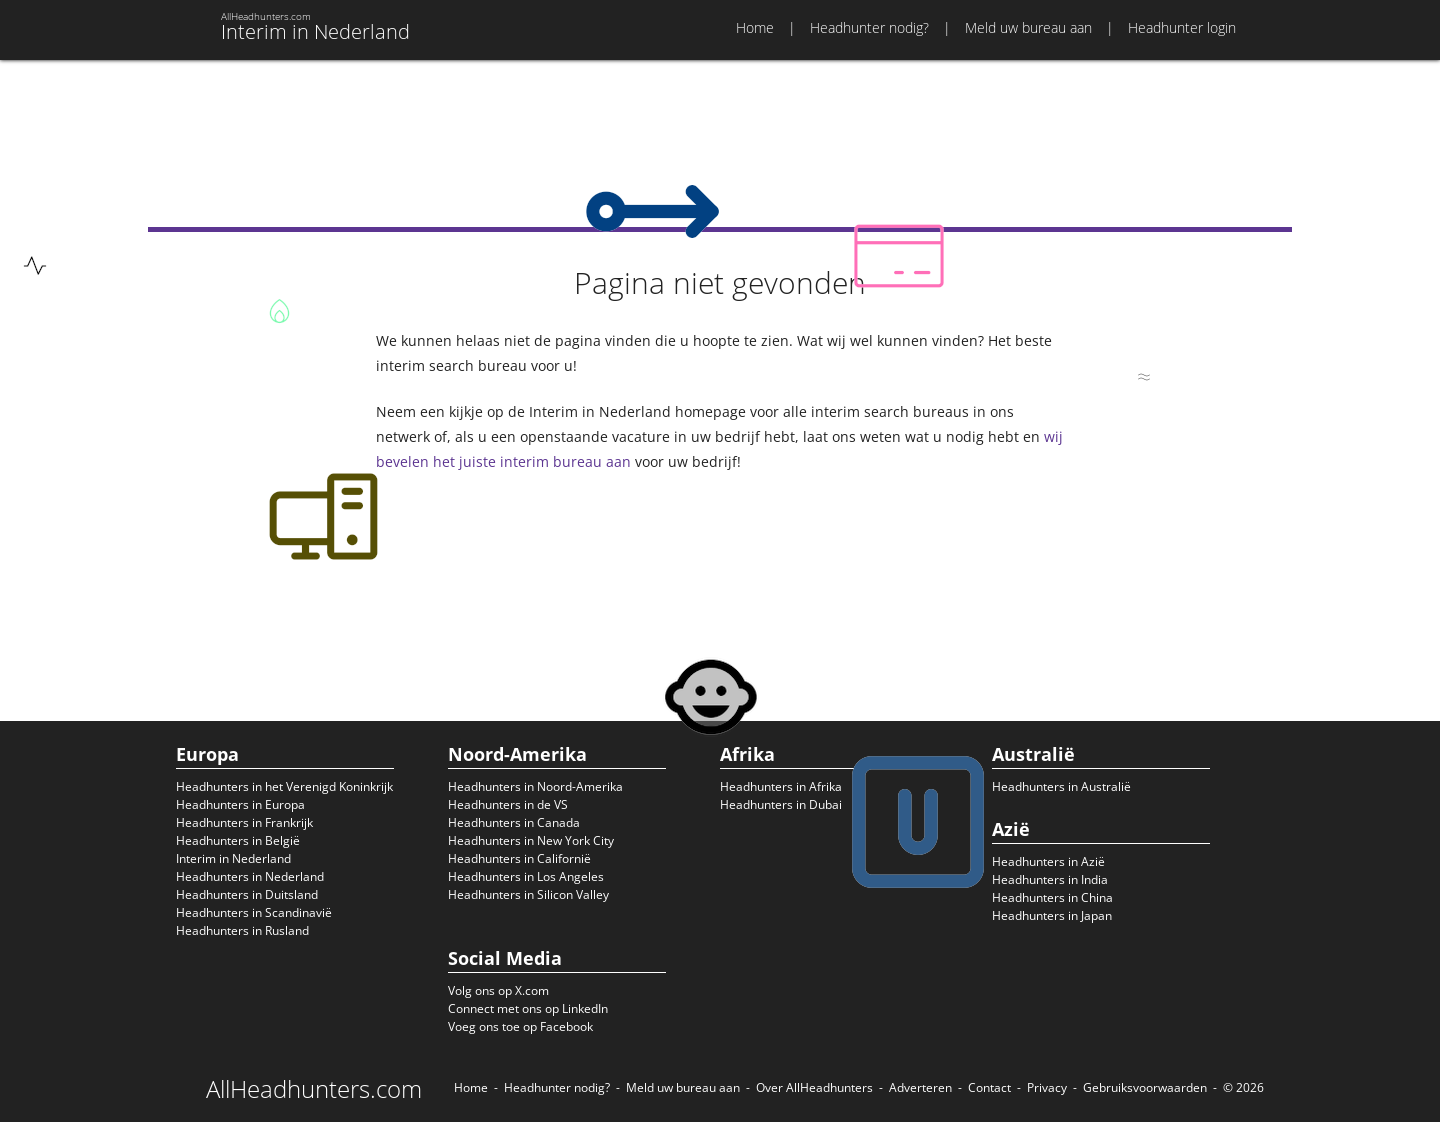 The height and width of the screenshot is (1122, 1440). Describe the element at coordinates (918, 822) in the screenshot. I see `indicates underline text formatting option` at that location.